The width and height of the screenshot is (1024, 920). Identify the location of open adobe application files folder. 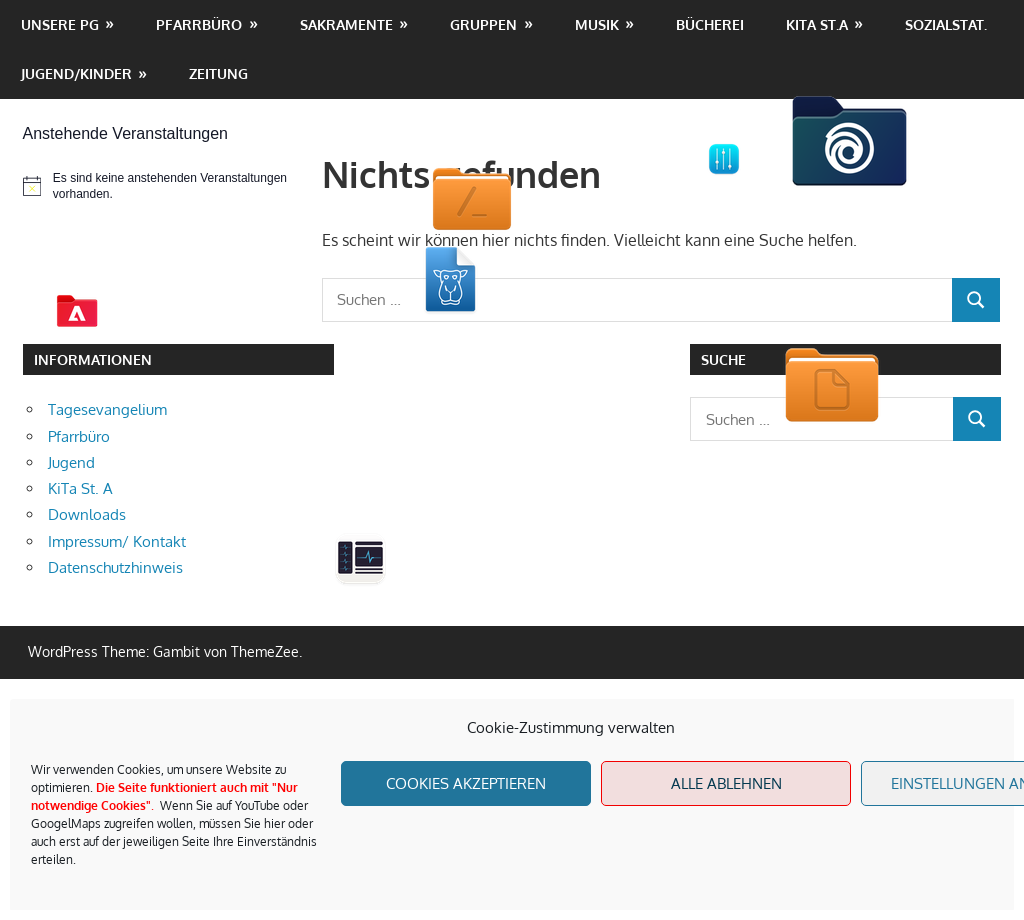
(77, 312).